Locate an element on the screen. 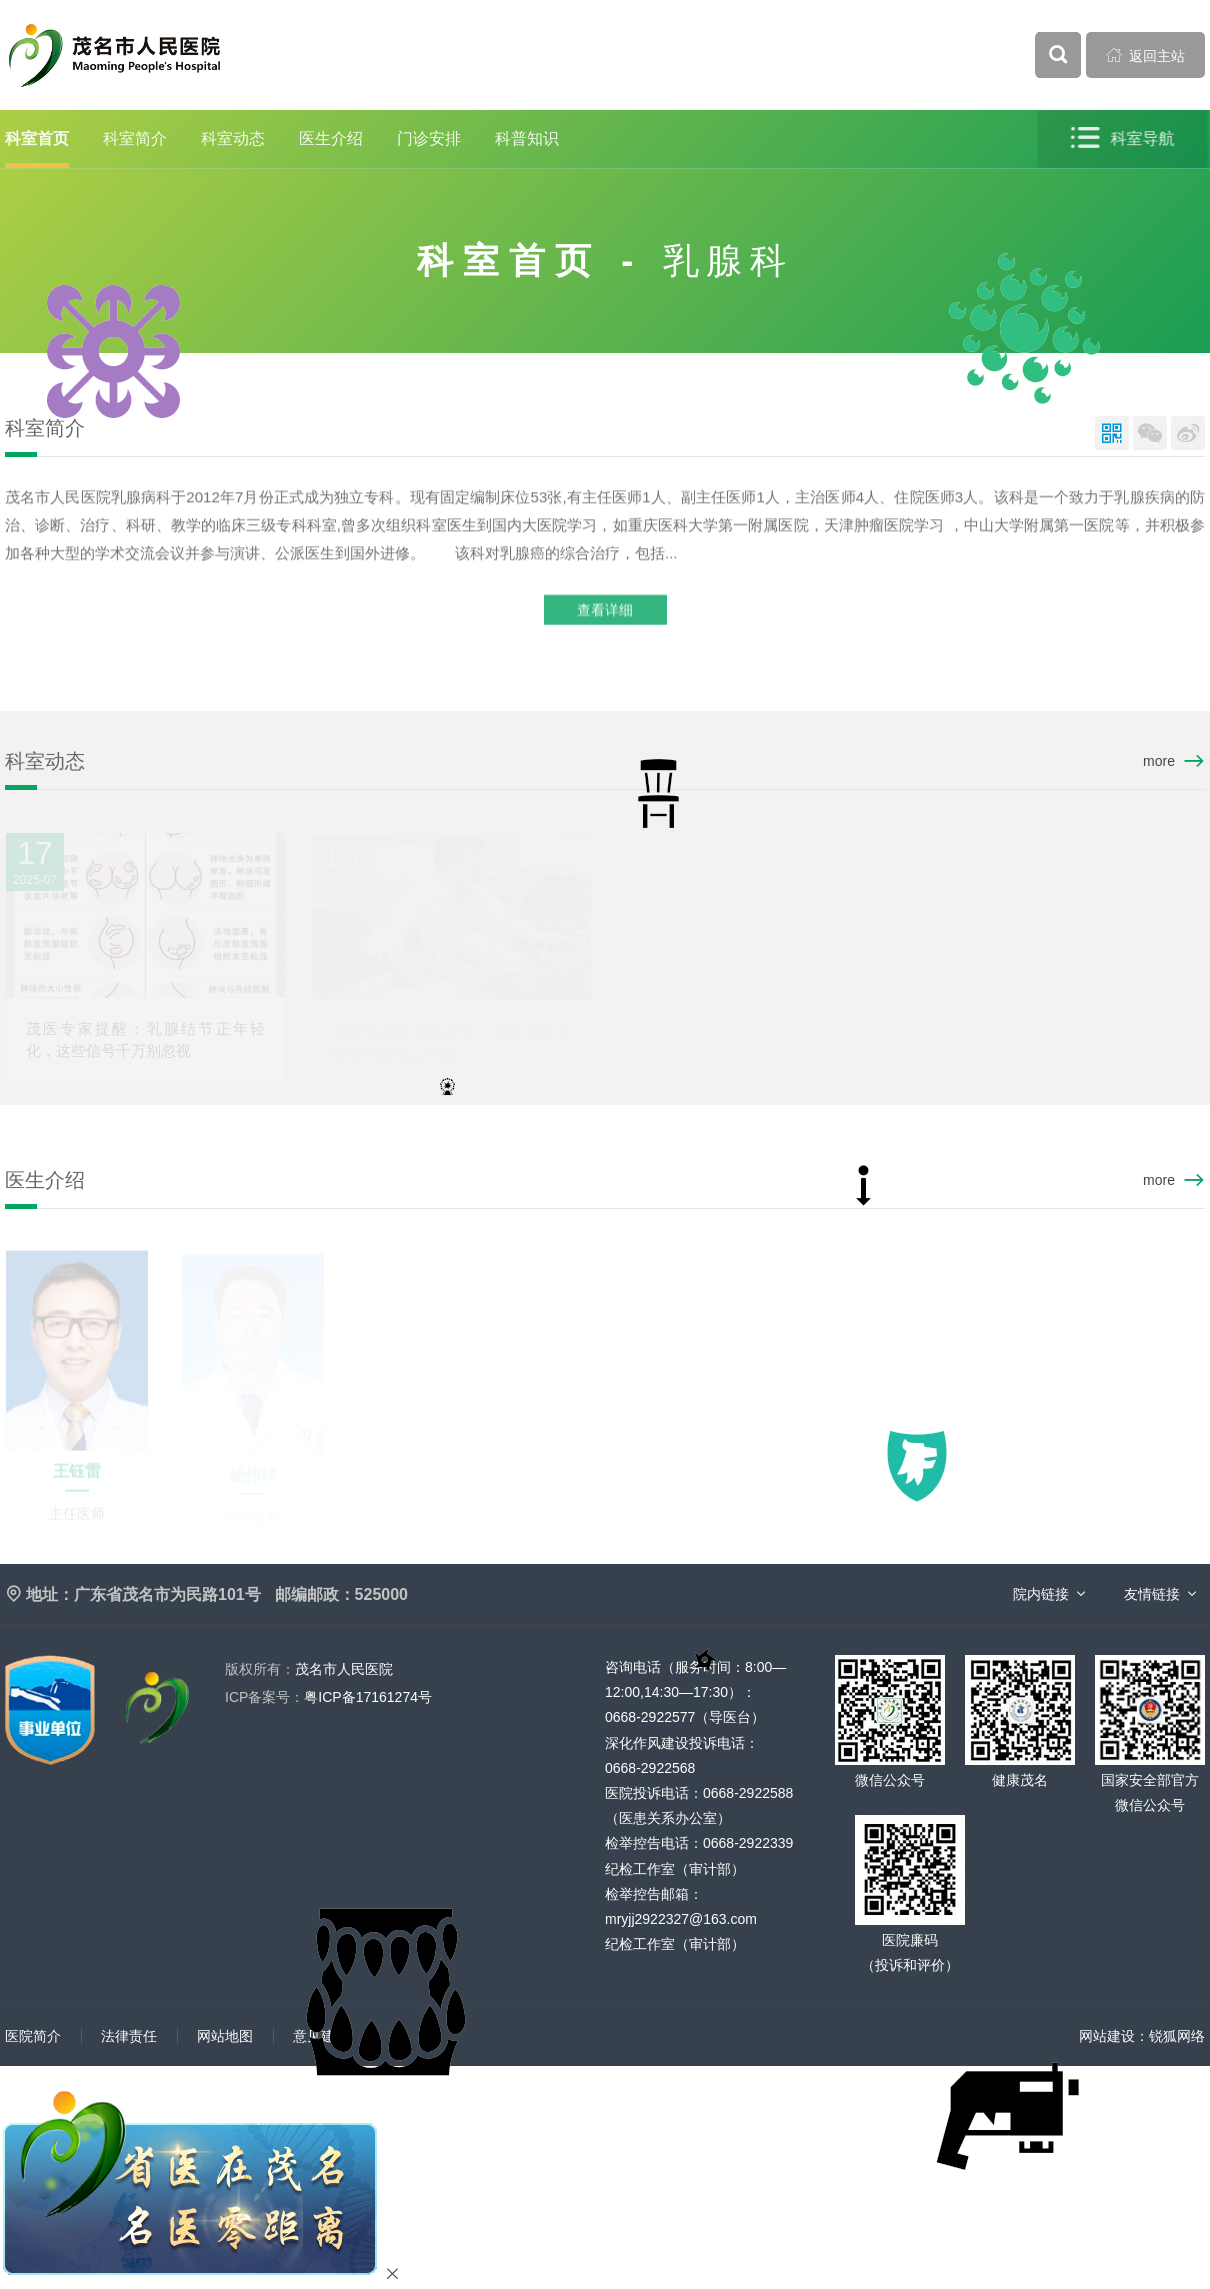 The image size is (1210, 2289). decorative pattern or visual effect option is located at coordinates (1024, 328).